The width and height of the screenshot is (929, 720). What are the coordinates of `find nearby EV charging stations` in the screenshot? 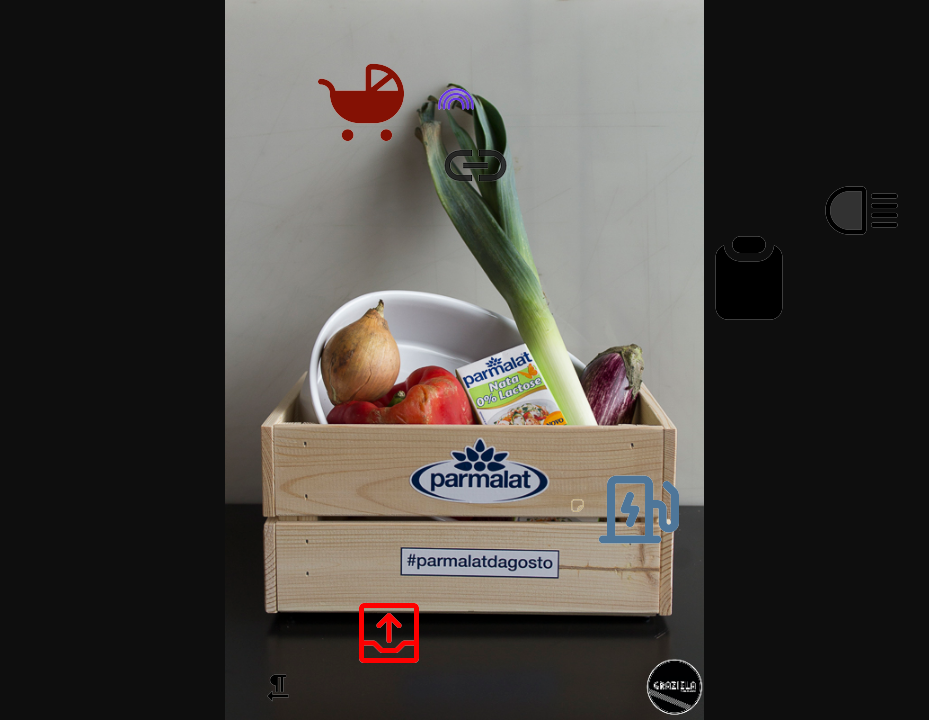 It's located at (635, 509).